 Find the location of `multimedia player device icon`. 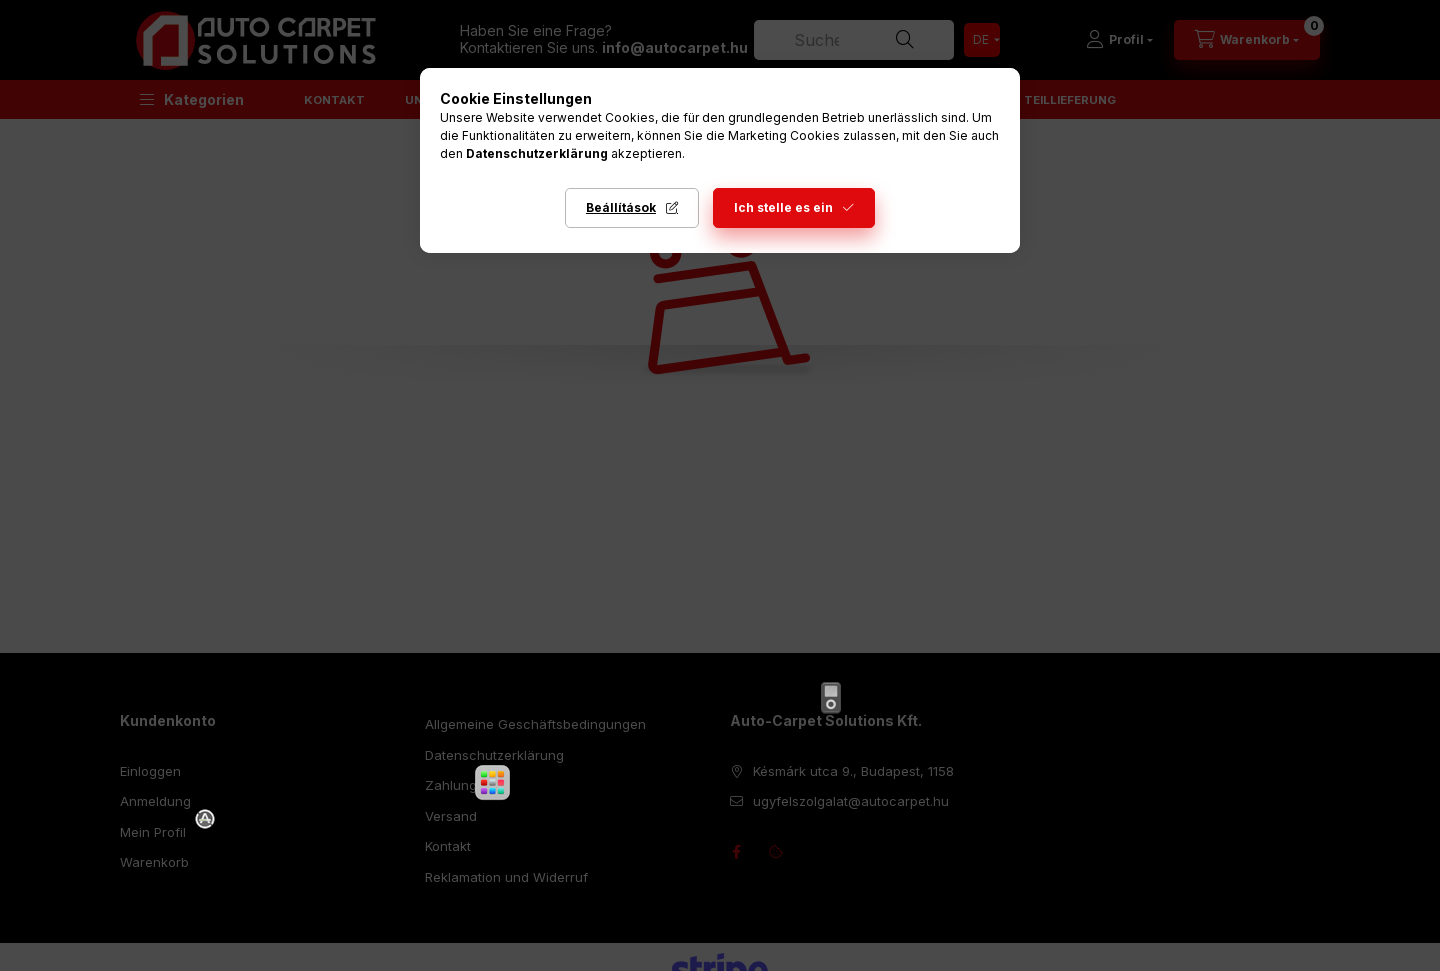

multimedia player device icon is located at coordinates (831, 698).